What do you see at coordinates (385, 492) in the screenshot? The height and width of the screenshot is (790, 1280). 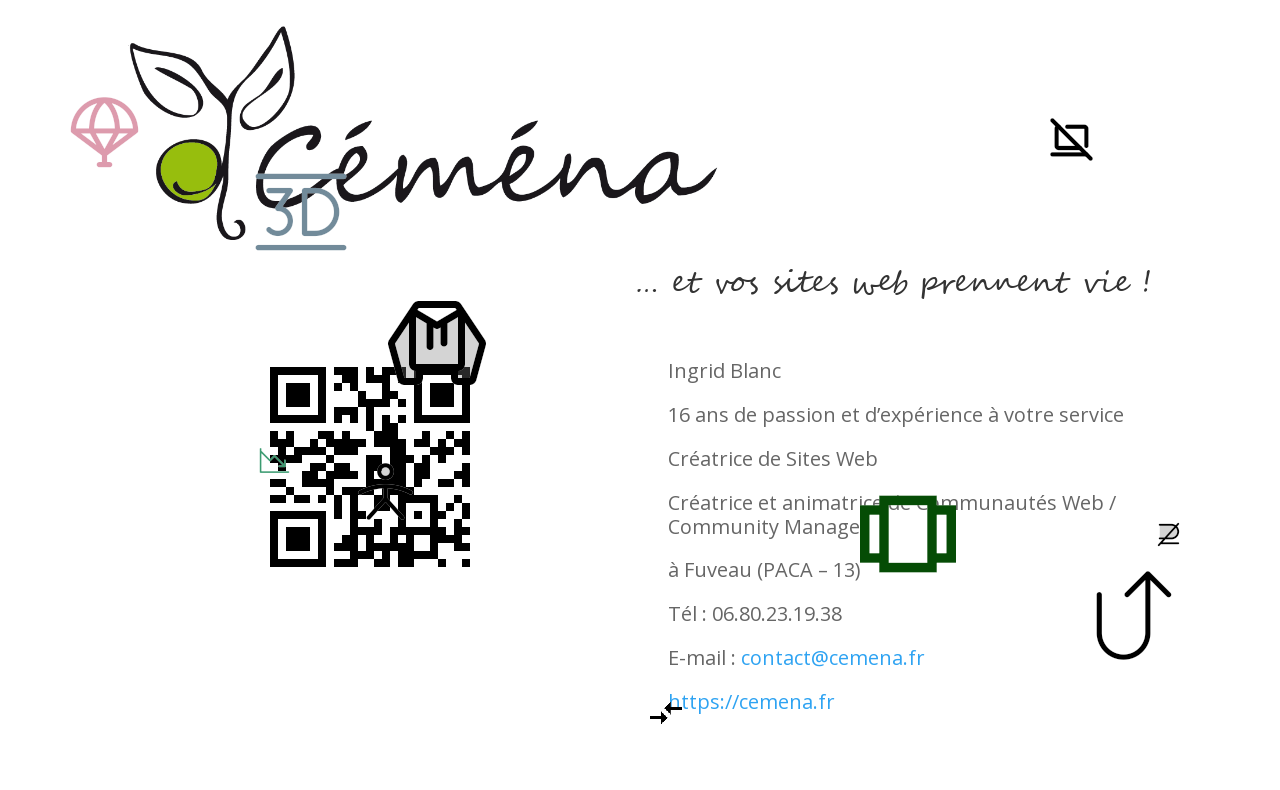 I see `view user profile` at bounding box center [385, 492].